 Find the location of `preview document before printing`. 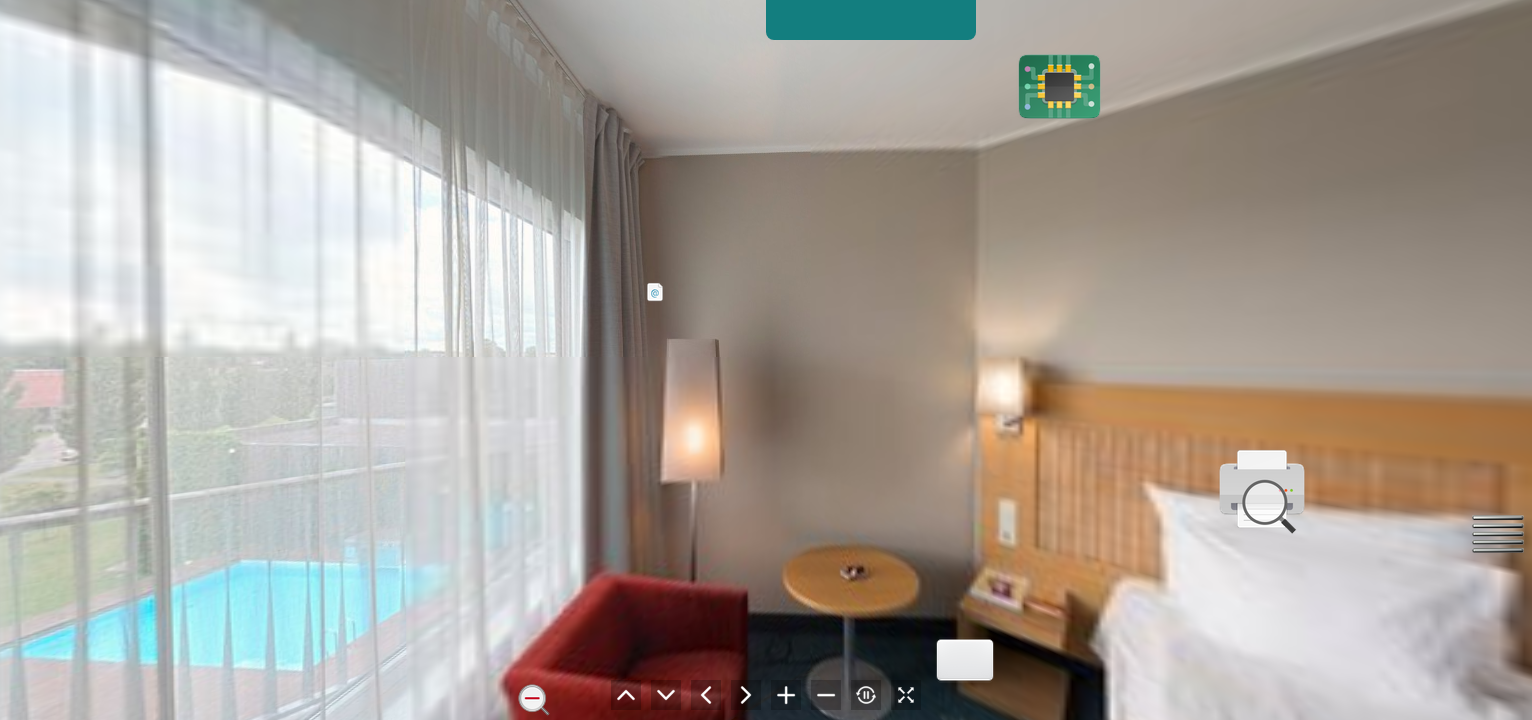

preview document before printing is located at coordinates (1262, 489).